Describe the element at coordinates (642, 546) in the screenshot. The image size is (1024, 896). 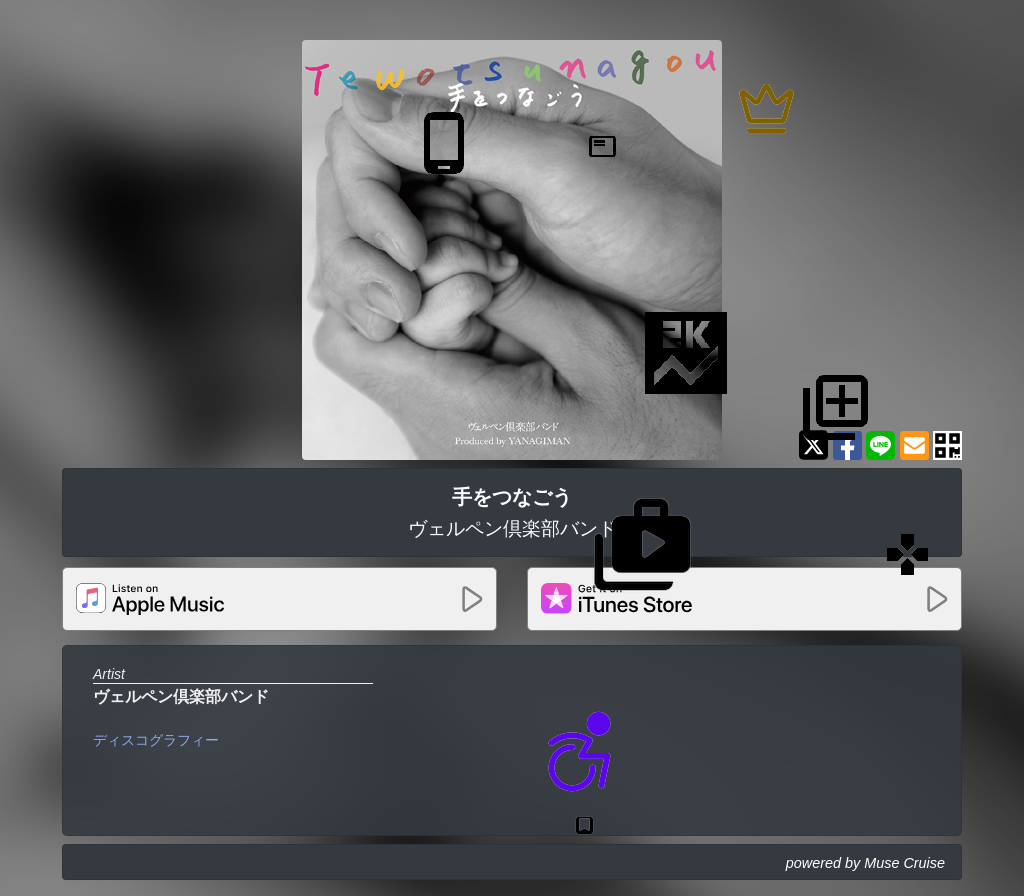
I see `view your purchased videos or media` at that location.